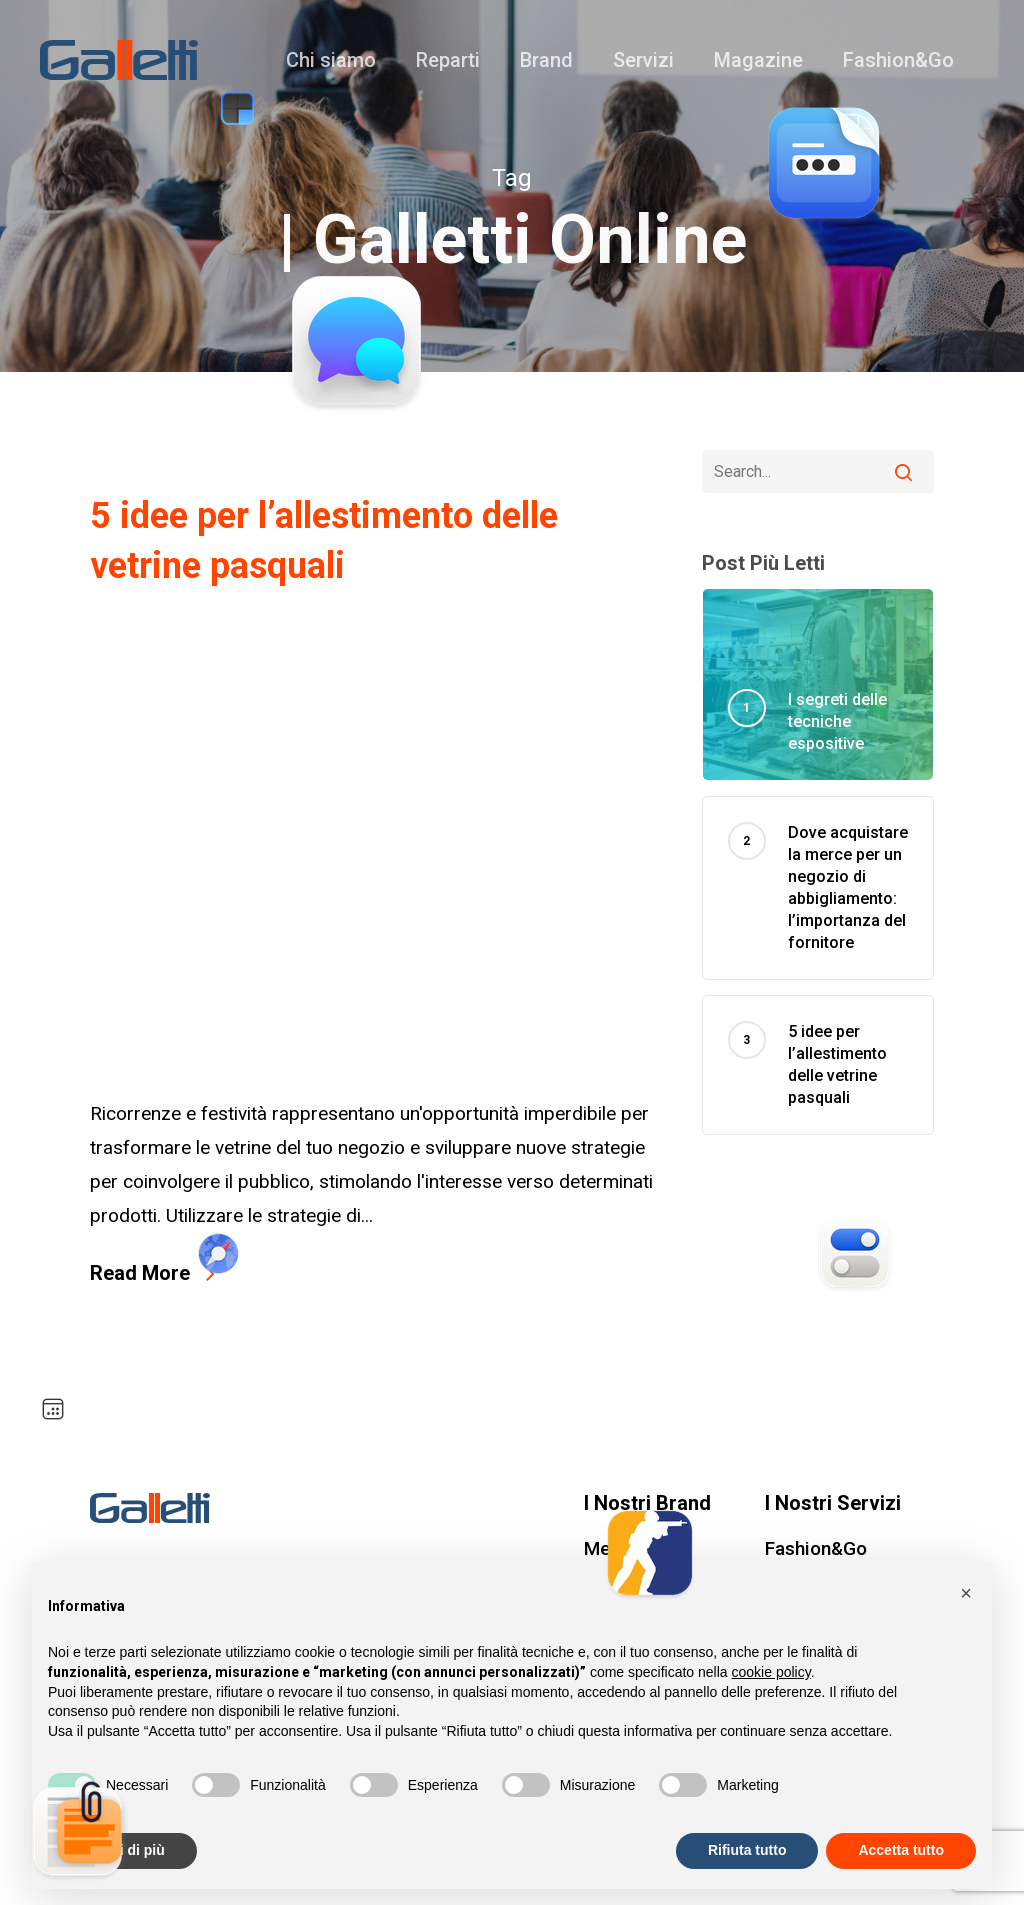 This screenshot has height=1905, width=1024. I want to click on open gnome tweaks to customize system settings, so click(855, 1253).